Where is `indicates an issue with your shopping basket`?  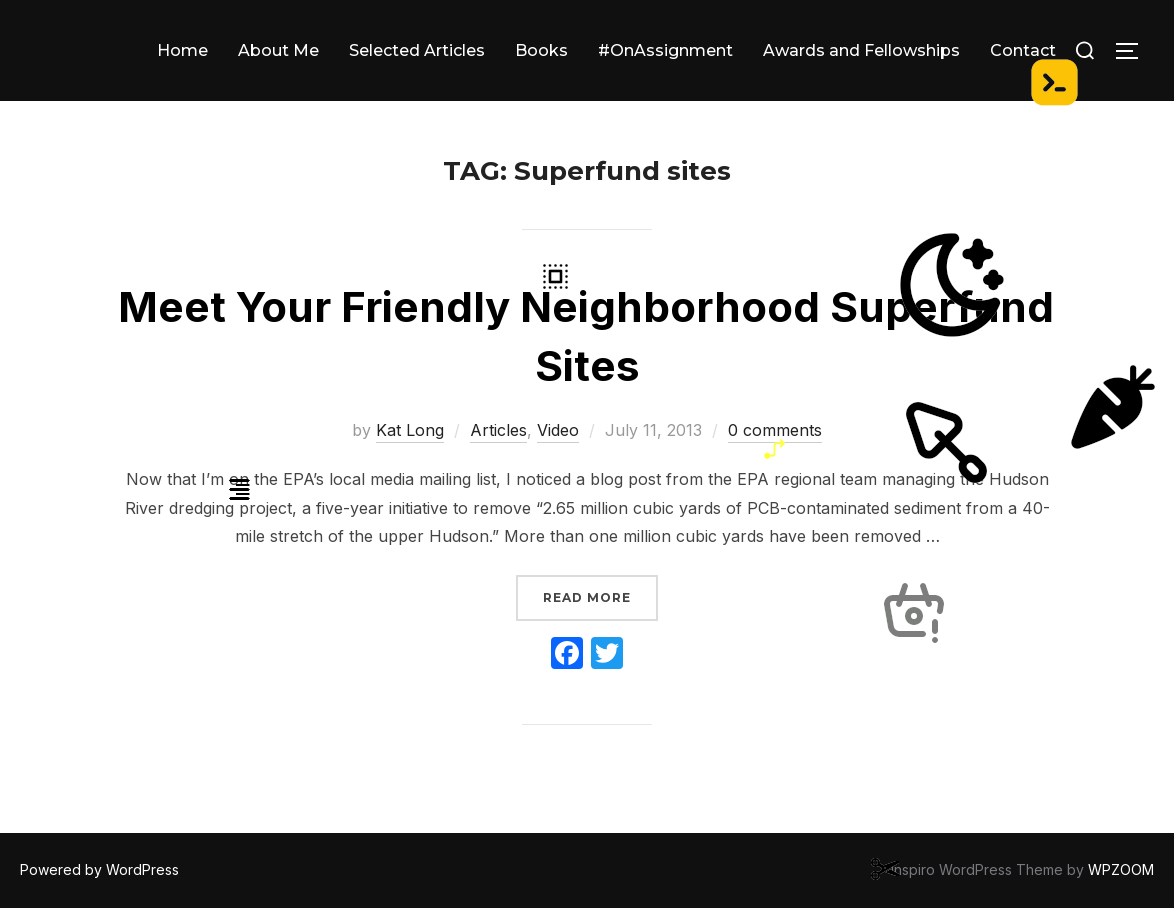
indicates an issue with your shopping basket is located at coordinates (914, 610).